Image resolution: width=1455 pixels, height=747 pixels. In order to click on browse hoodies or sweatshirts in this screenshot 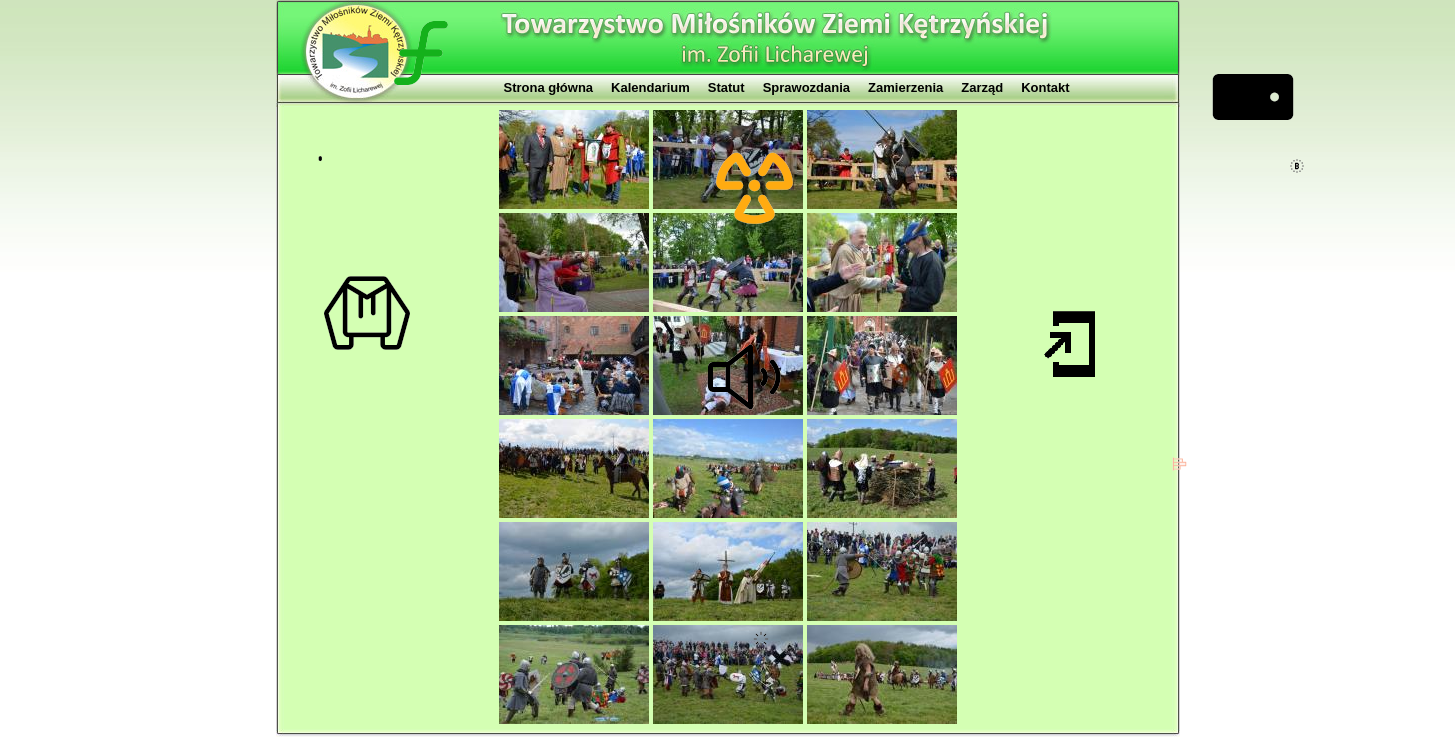, I will do `click(367, 313)`.